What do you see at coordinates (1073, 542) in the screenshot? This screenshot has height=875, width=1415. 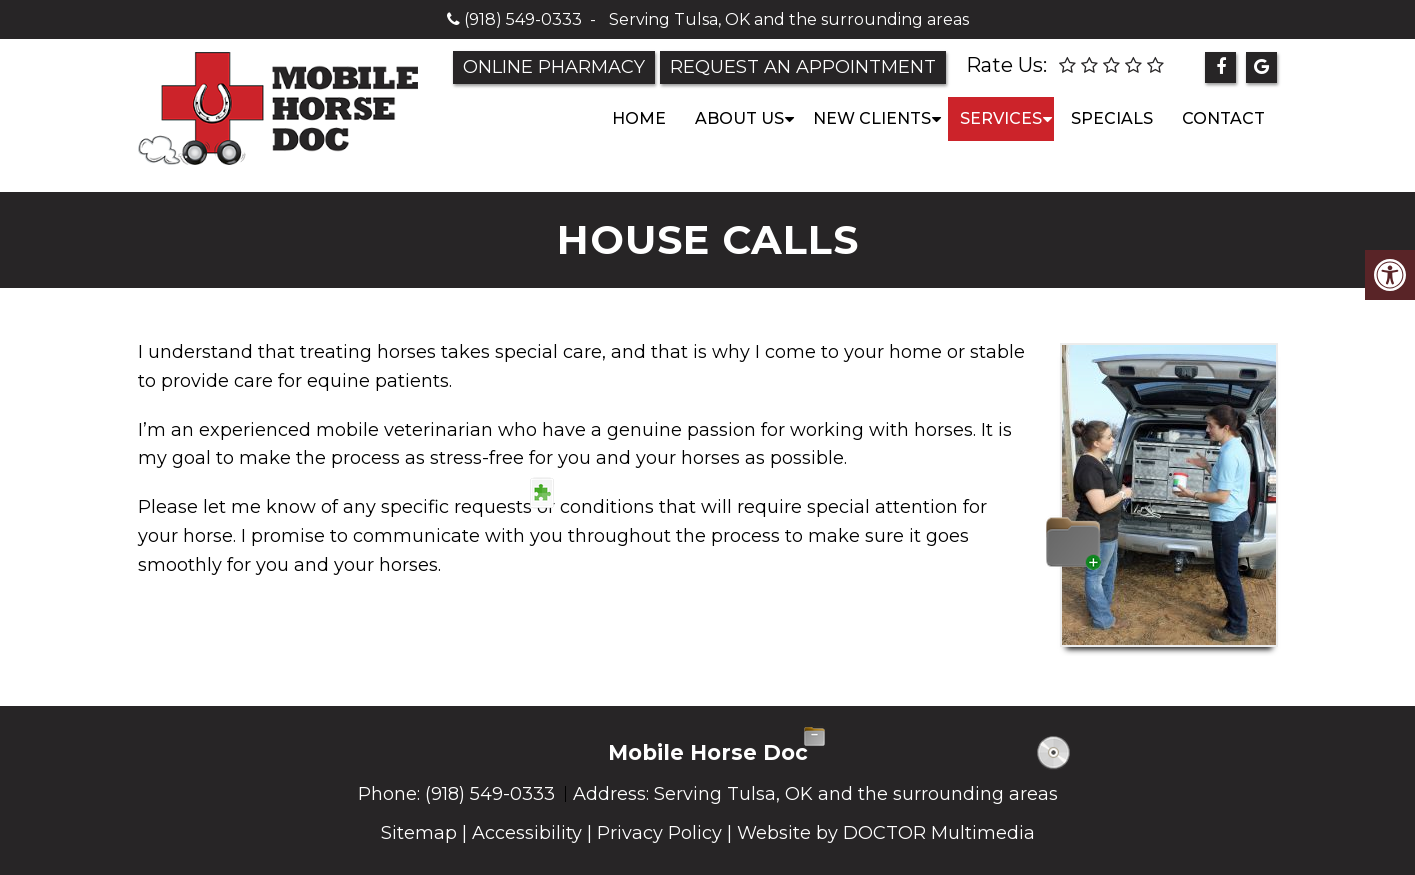 I see `create a new folder` at bounding box center [1073, 542].